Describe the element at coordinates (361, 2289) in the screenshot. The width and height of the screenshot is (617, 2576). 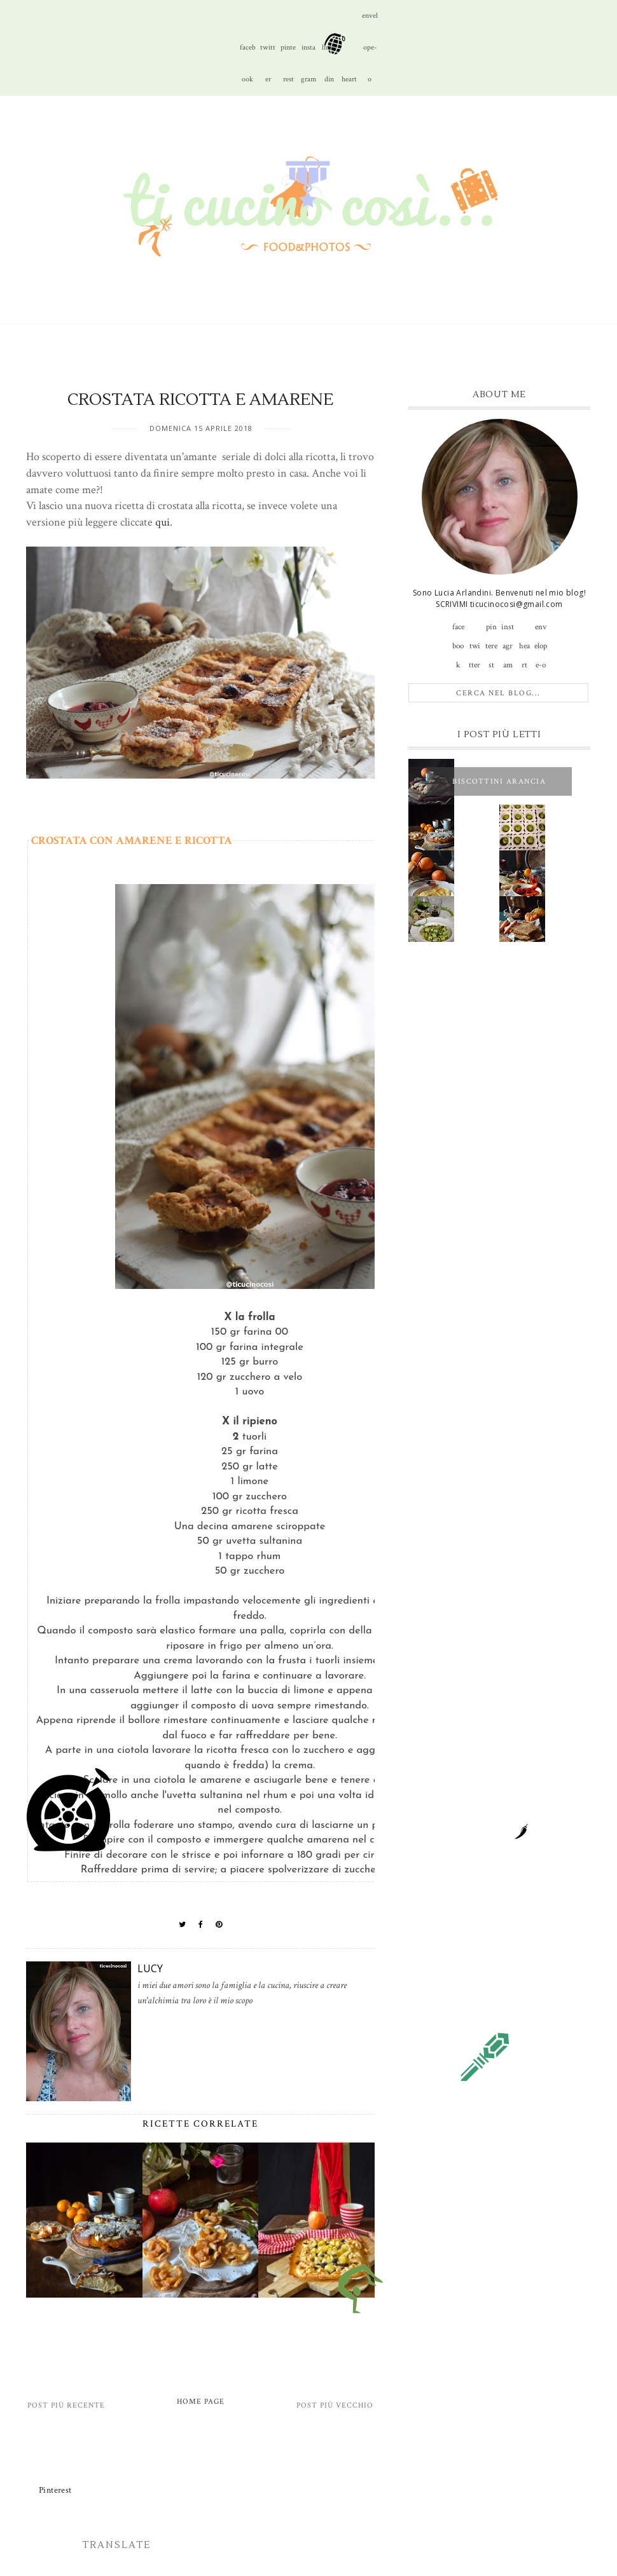
I see `indicates flexibility or acrobatics skill` at that location.